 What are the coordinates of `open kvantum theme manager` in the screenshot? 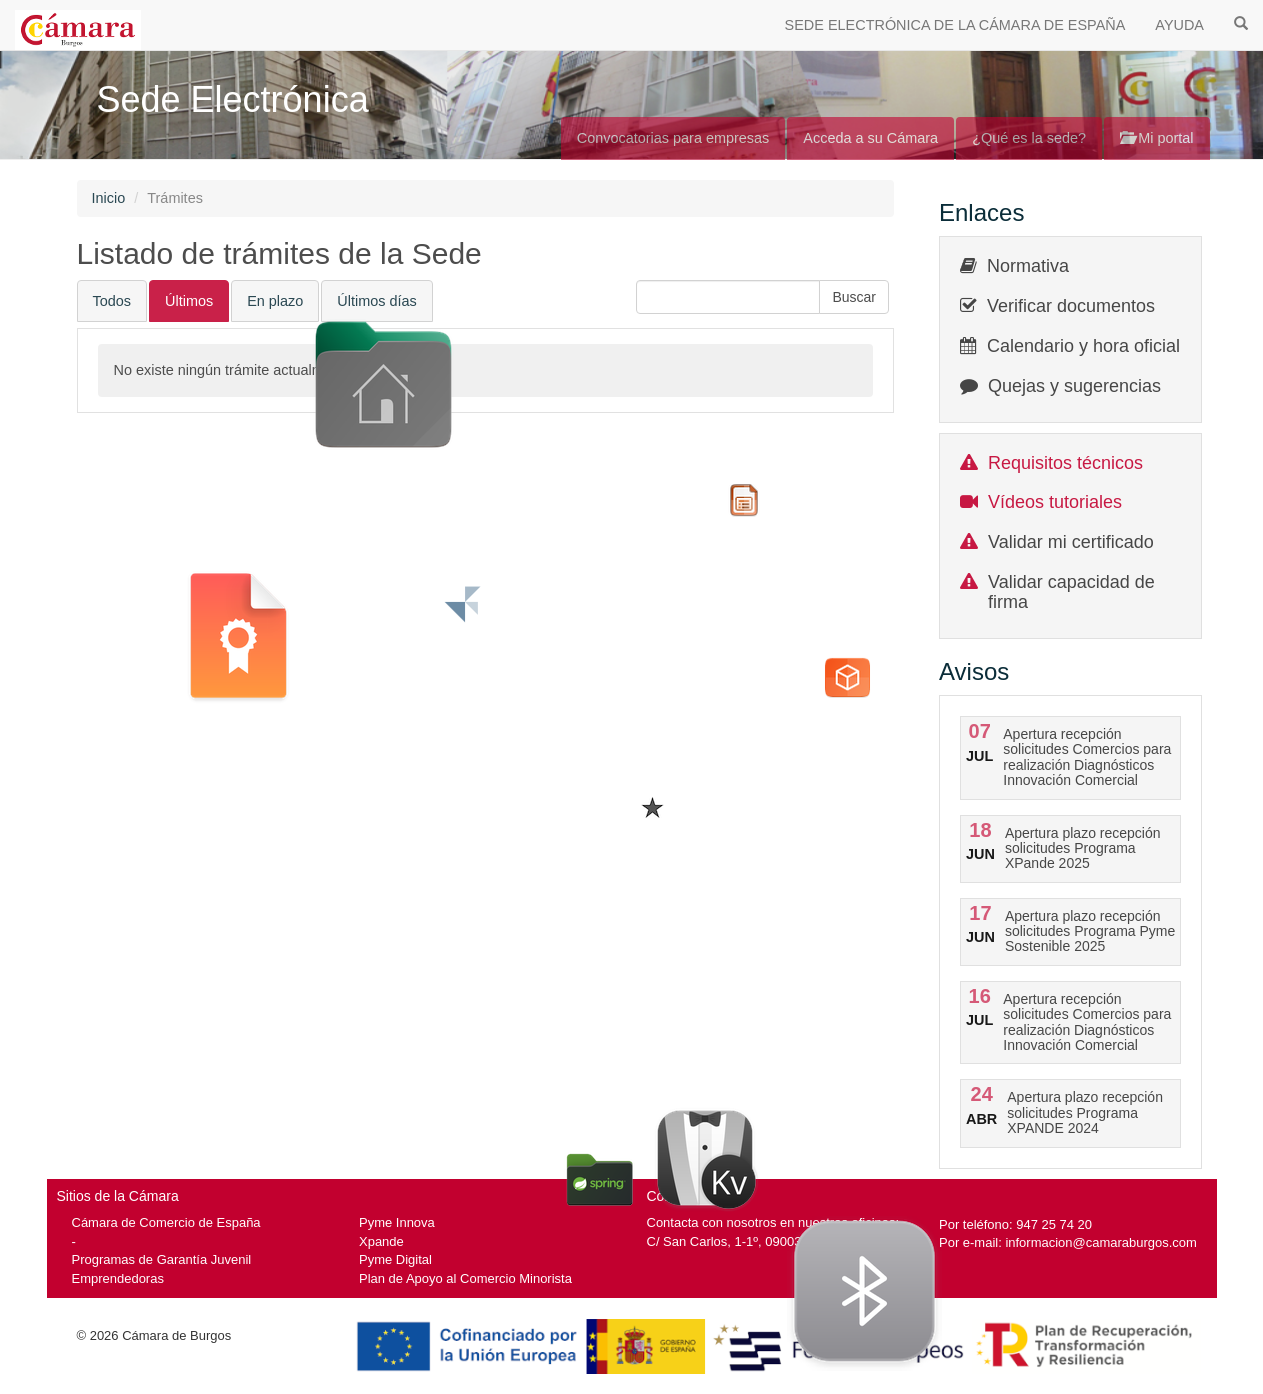 It's located at (705, 1158).